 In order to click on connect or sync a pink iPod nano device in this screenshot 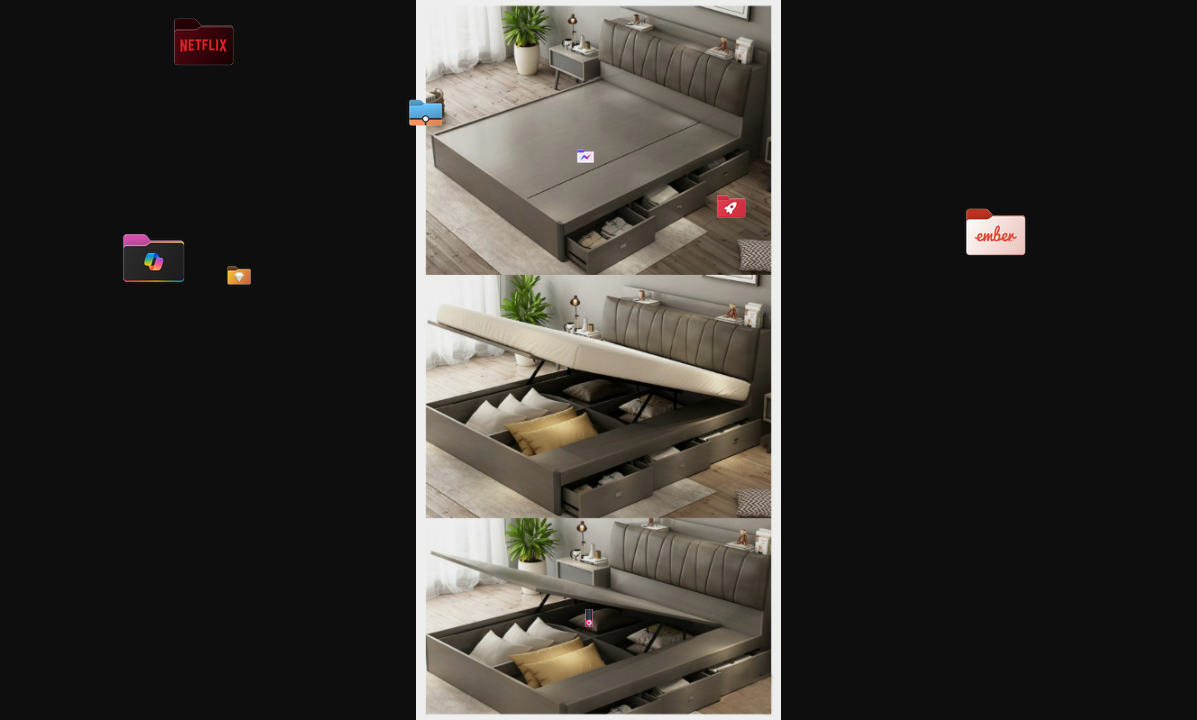, I will do `click(589, 618)`.